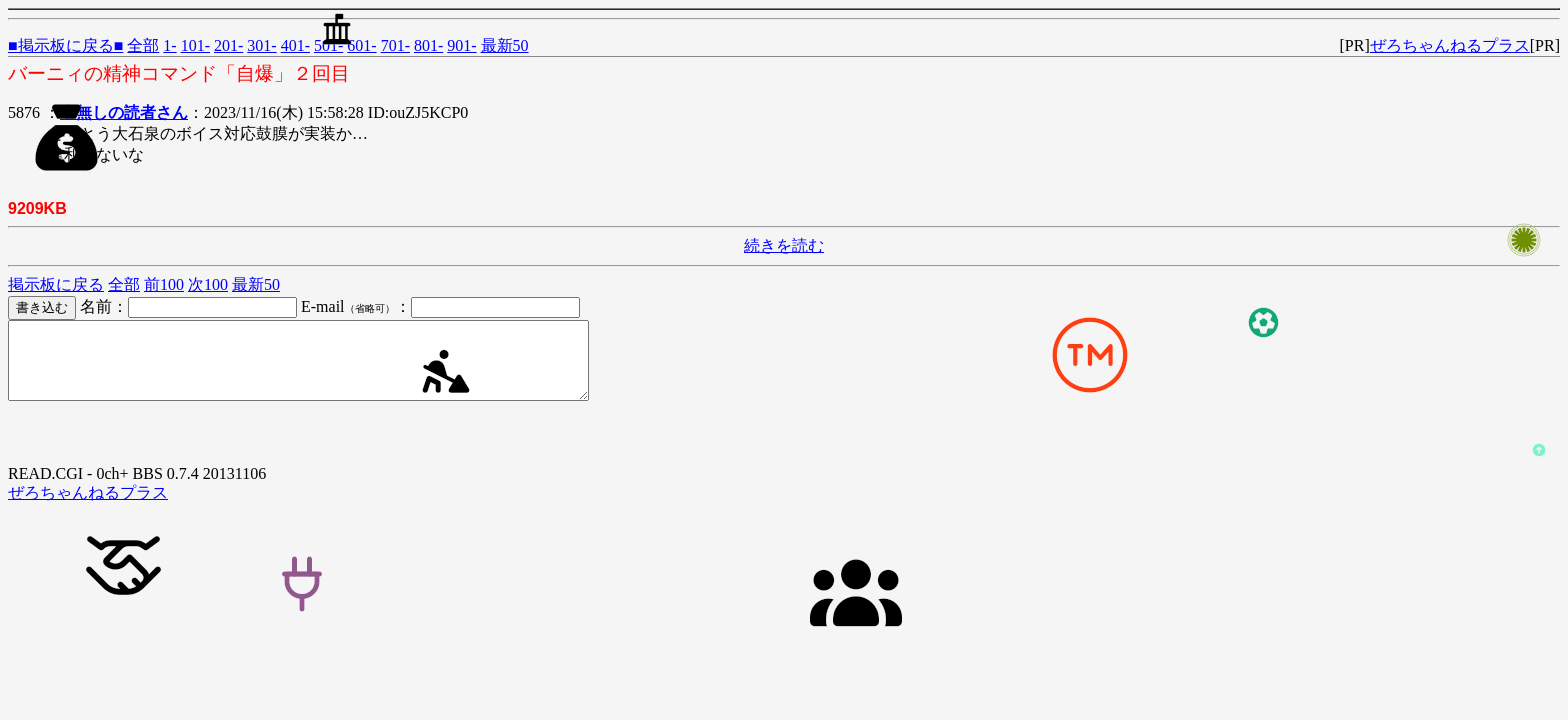 This screenshot has width=1568, height=720. I want to click on indicates trademarked content or branding, so click(1090, 355).